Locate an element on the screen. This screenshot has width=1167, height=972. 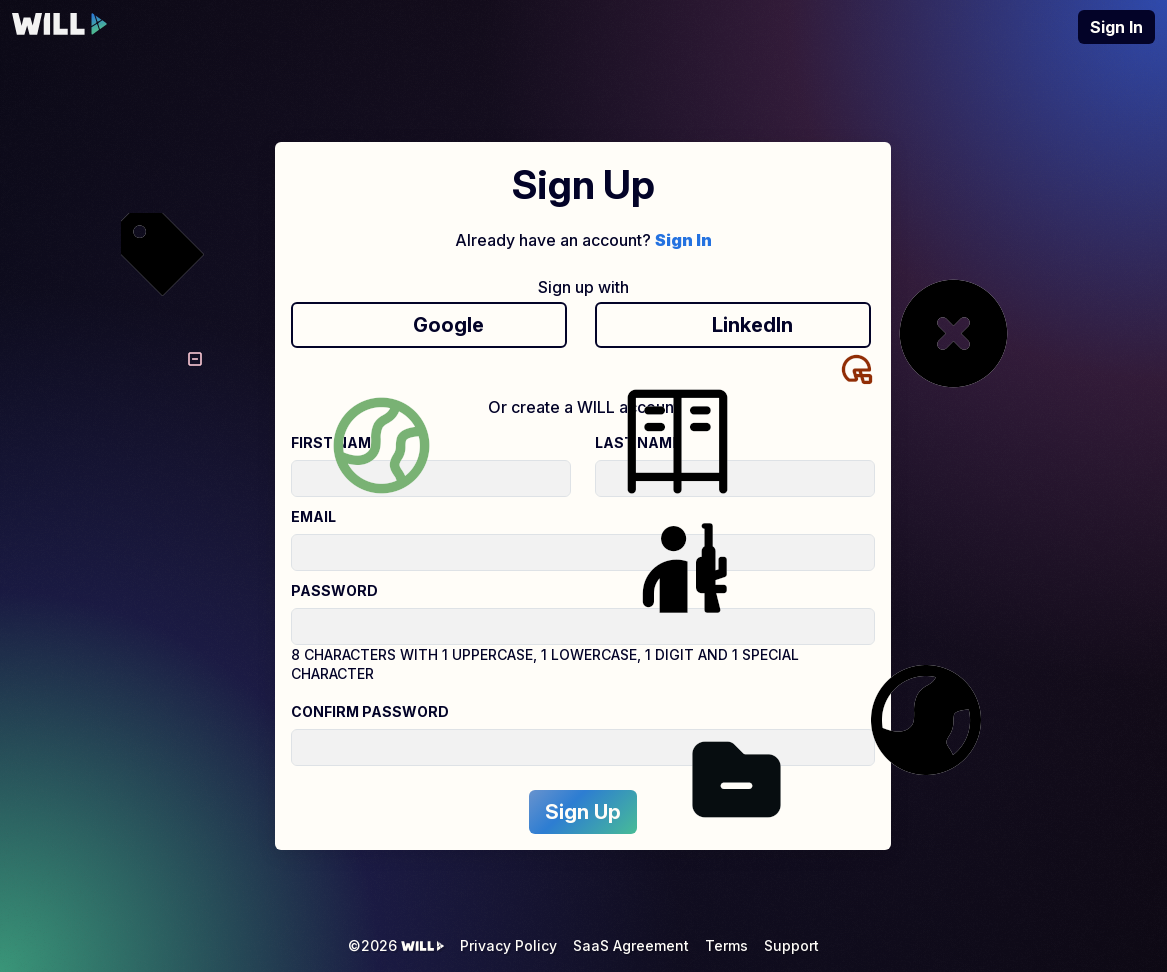
close or dismiss a dialog is located at coordinates (953, 333).